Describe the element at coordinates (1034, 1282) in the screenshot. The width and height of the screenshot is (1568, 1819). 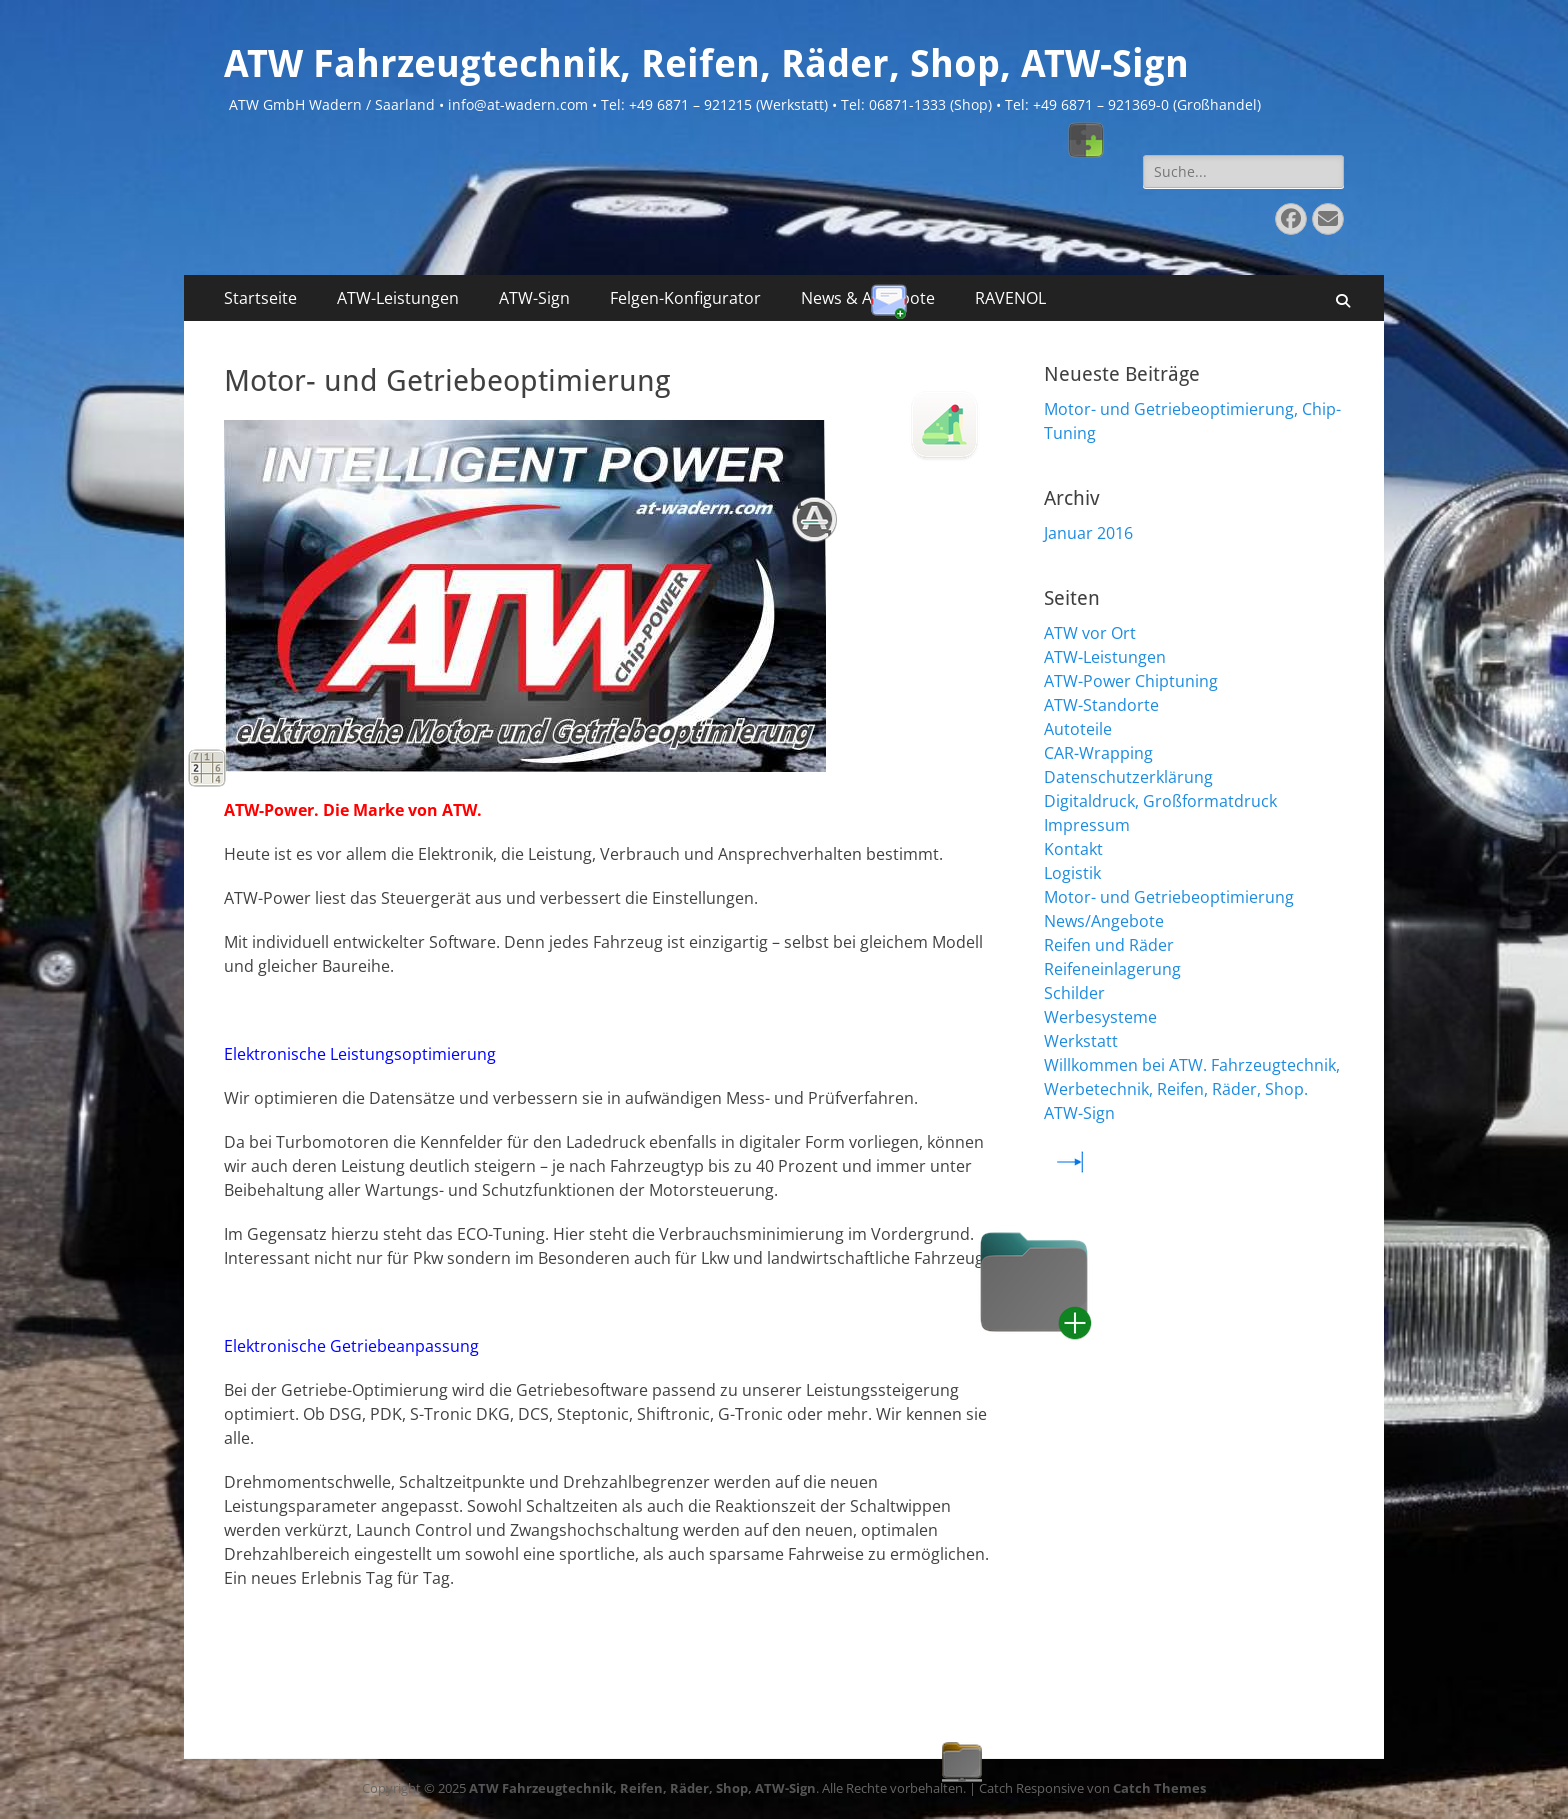
I see `create a new folder` at that location.